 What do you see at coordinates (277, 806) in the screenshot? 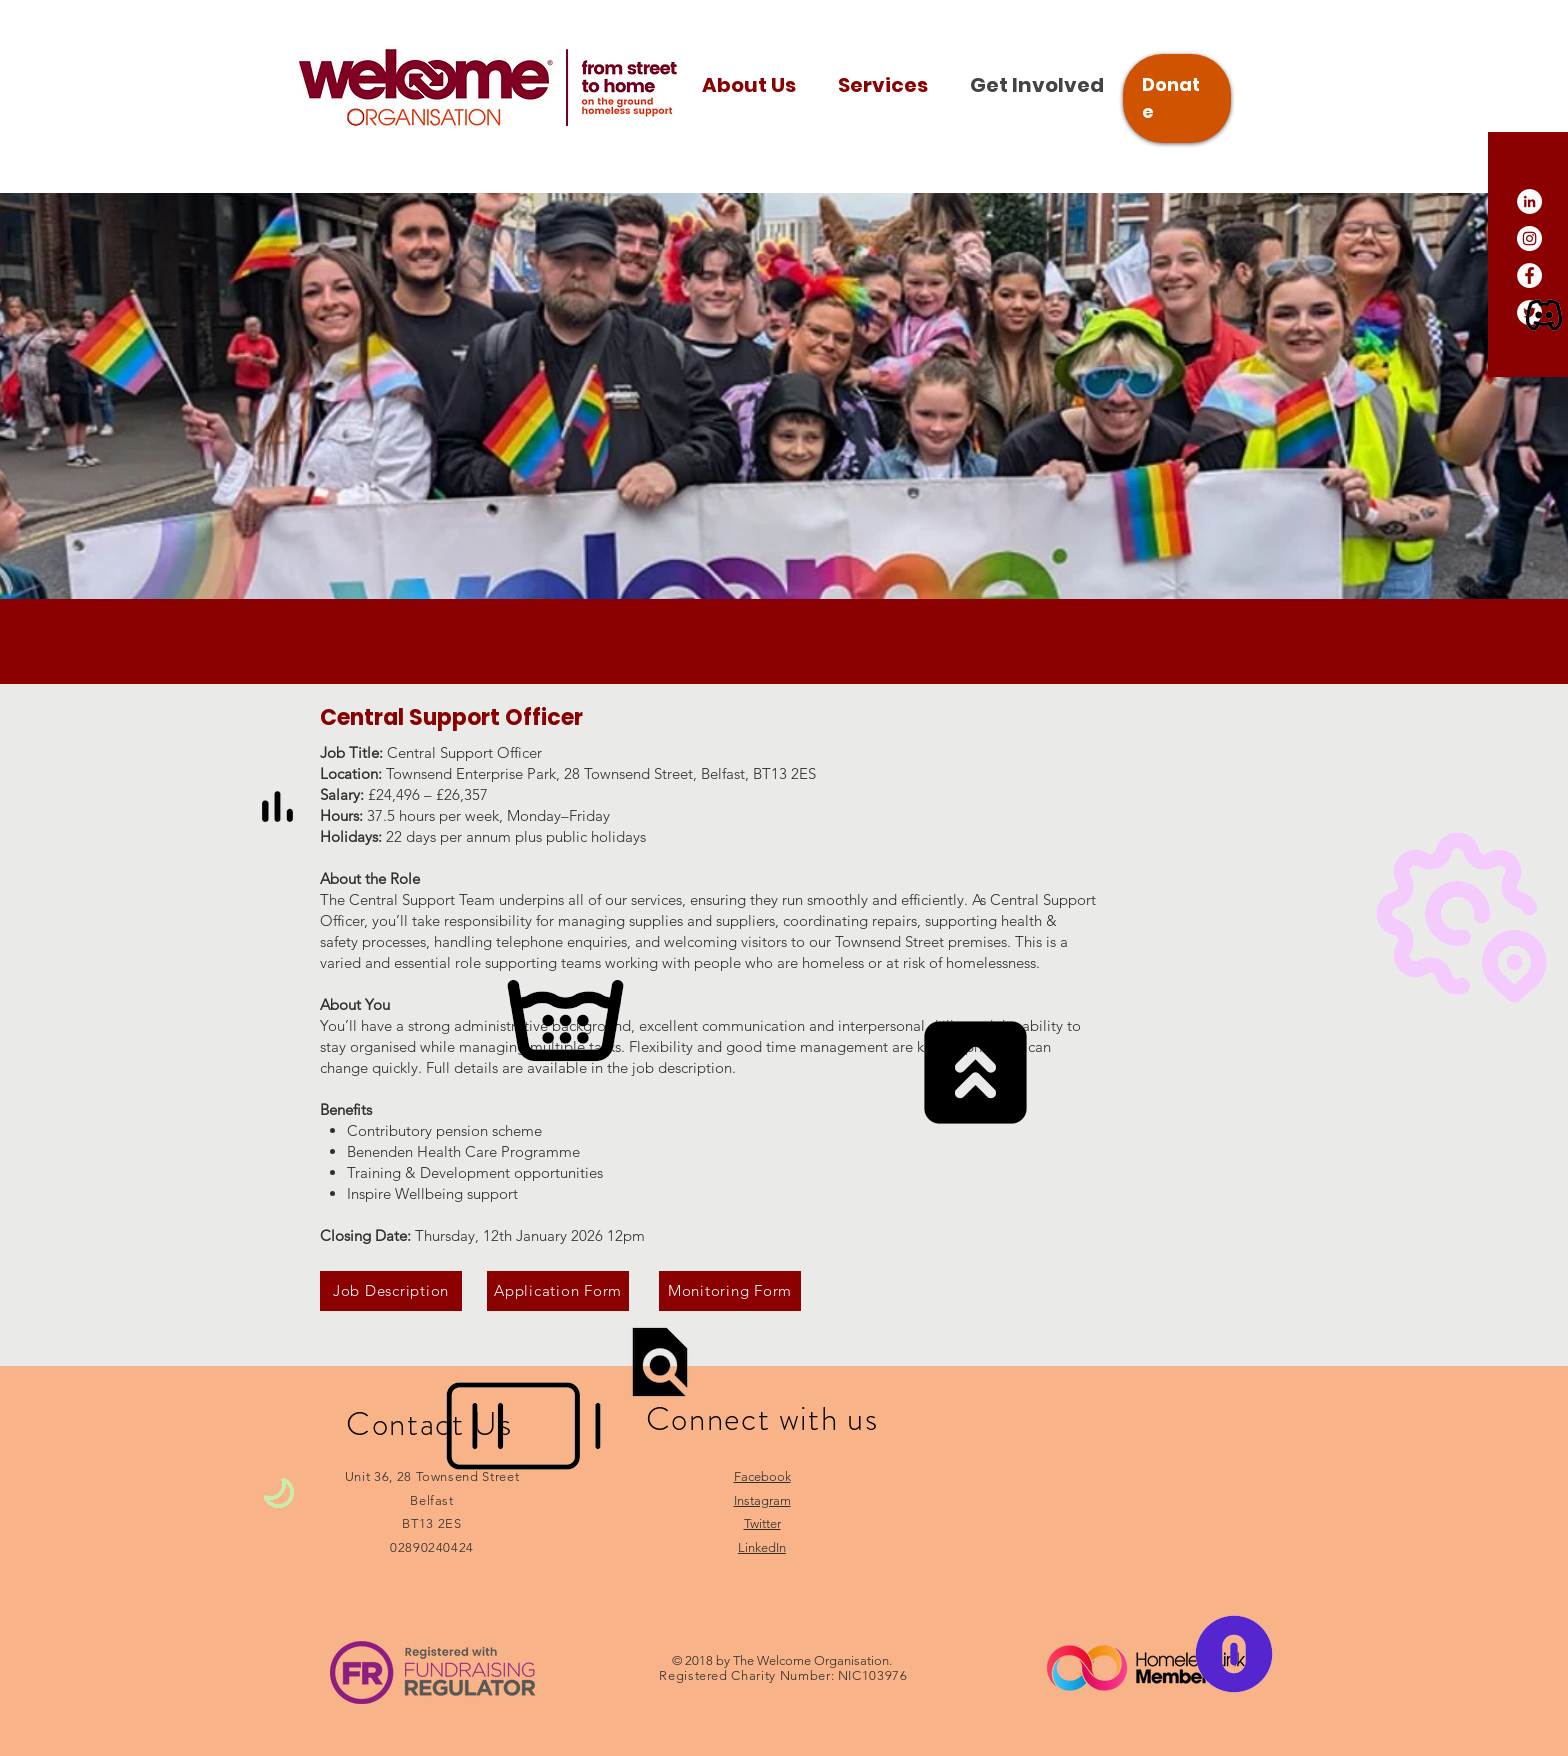
I see `view analytics or statistics` at bounding box center [277, 806].